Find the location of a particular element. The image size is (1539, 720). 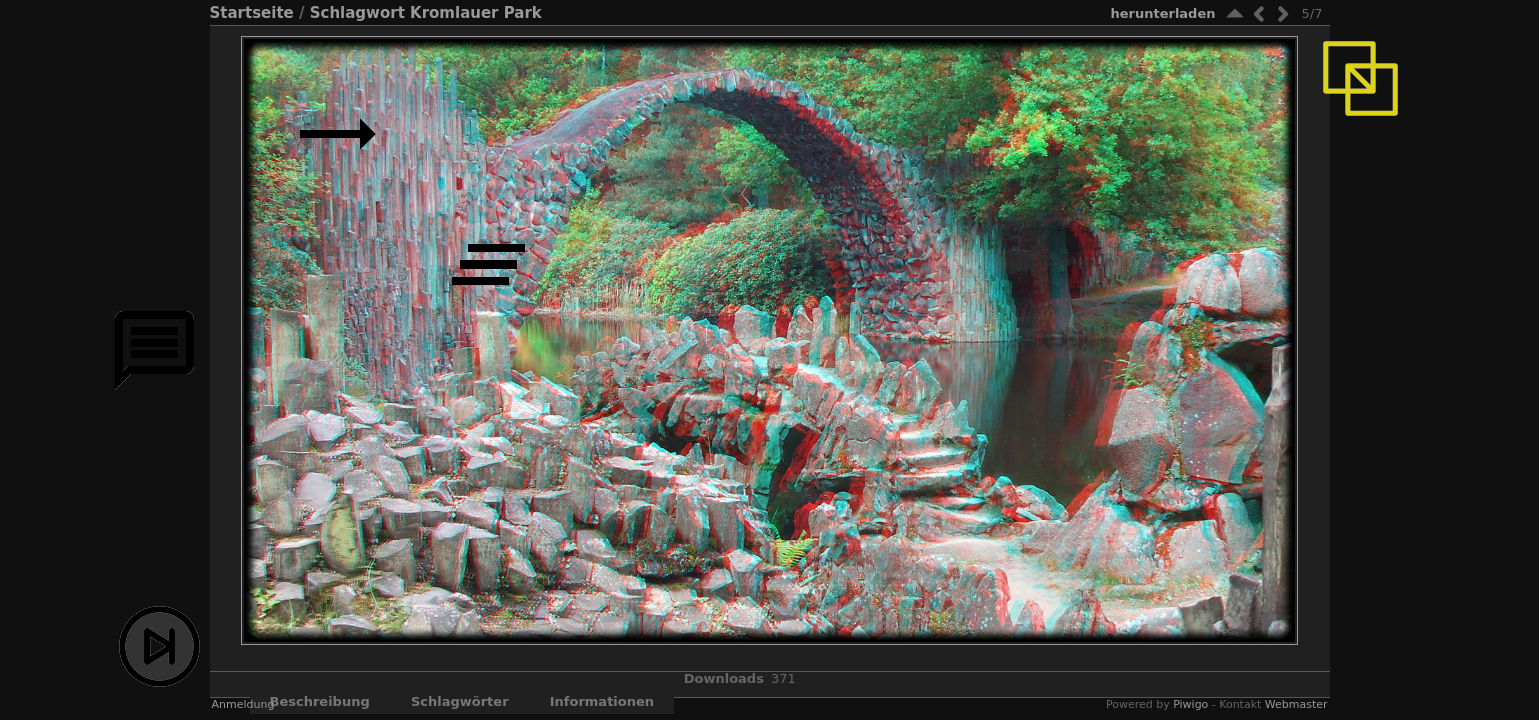

skip to next track is located at coordinates (159, 646).